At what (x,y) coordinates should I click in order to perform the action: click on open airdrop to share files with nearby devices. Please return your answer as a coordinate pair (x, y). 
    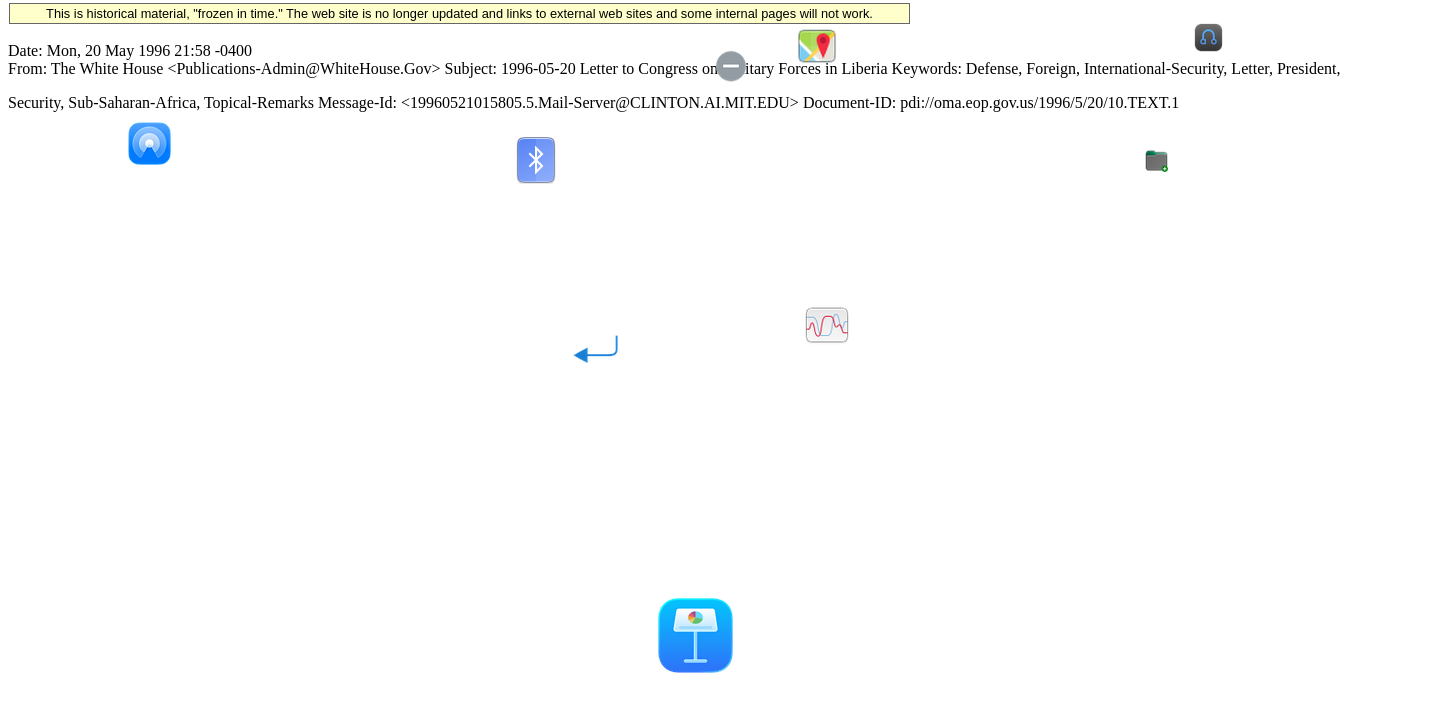
    Looking at the image, I should click on (149, 143).